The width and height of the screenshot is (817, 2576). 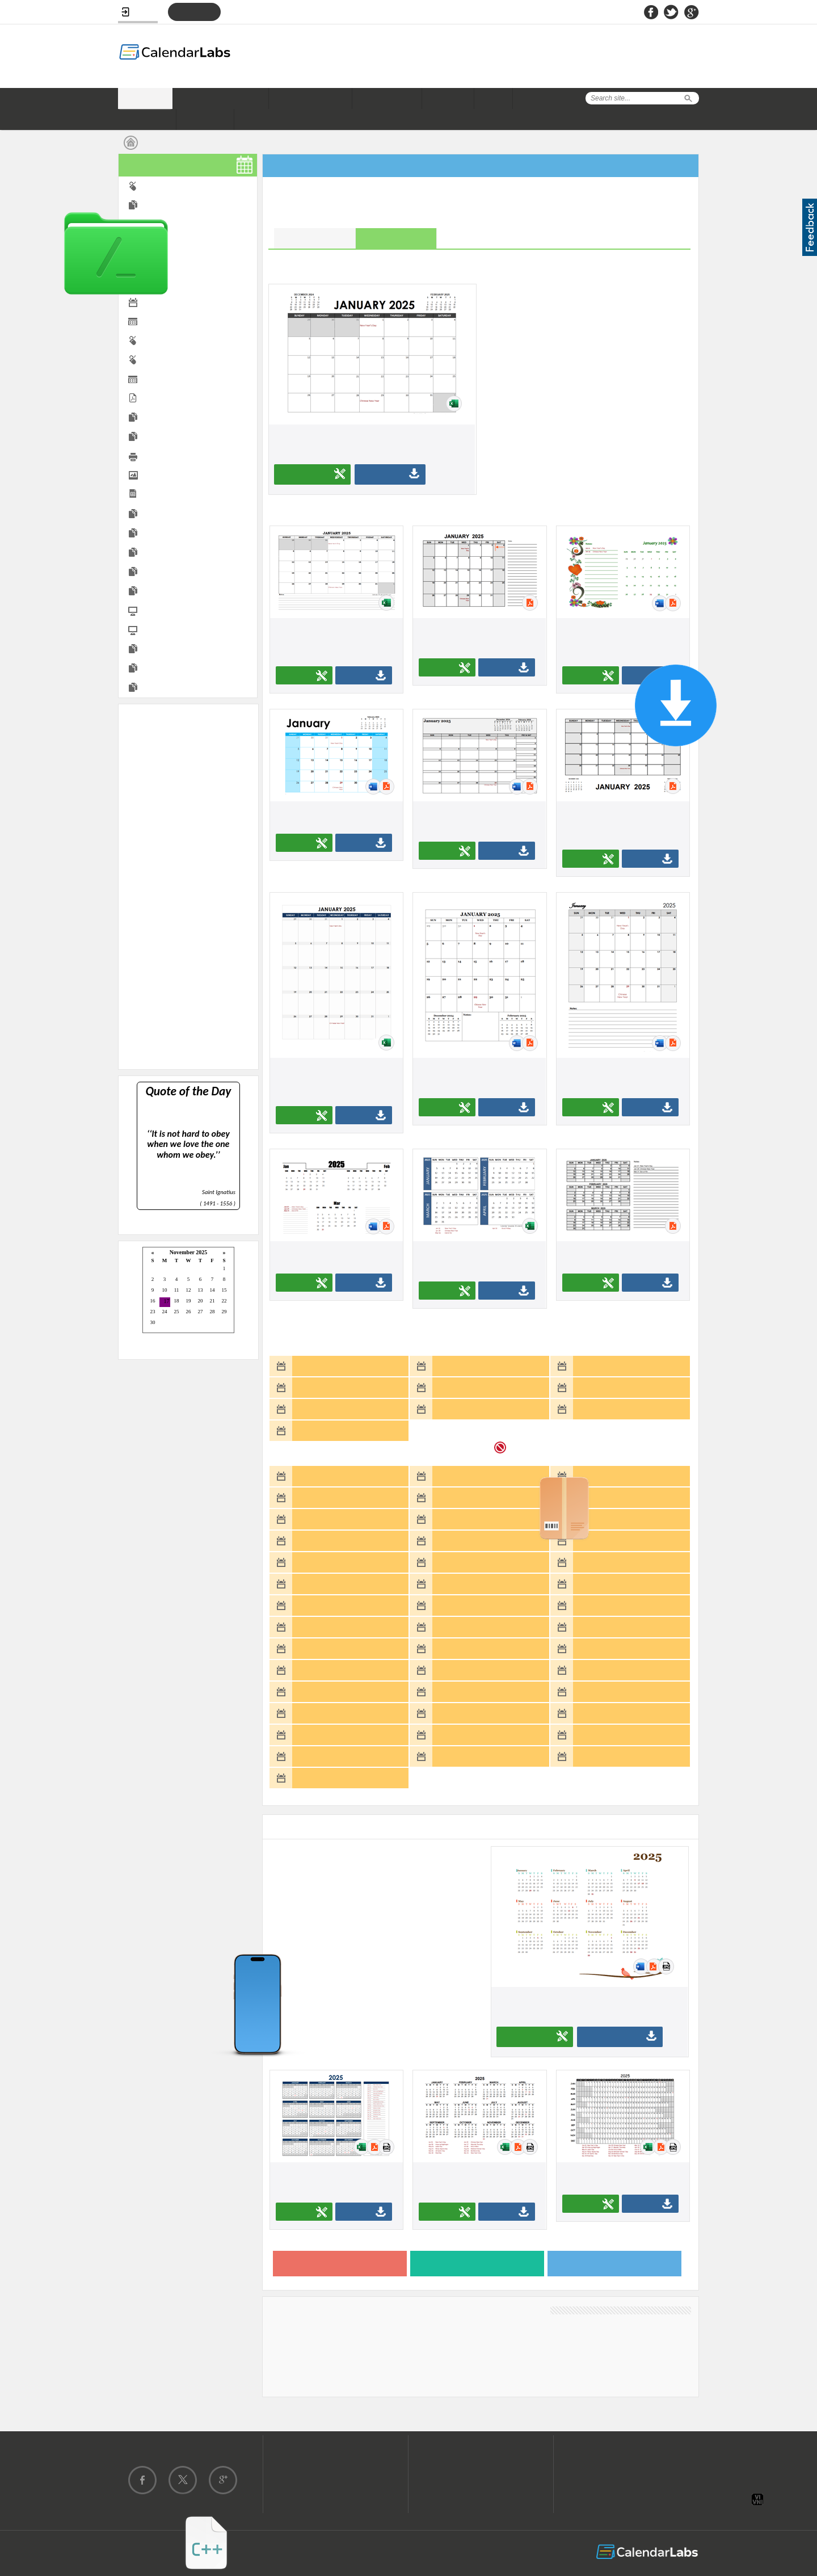 What do you see at coordinates (564, 1508) in the screenshot?
I see `a compressed archive or package file` at bounding box center [564, 1508].